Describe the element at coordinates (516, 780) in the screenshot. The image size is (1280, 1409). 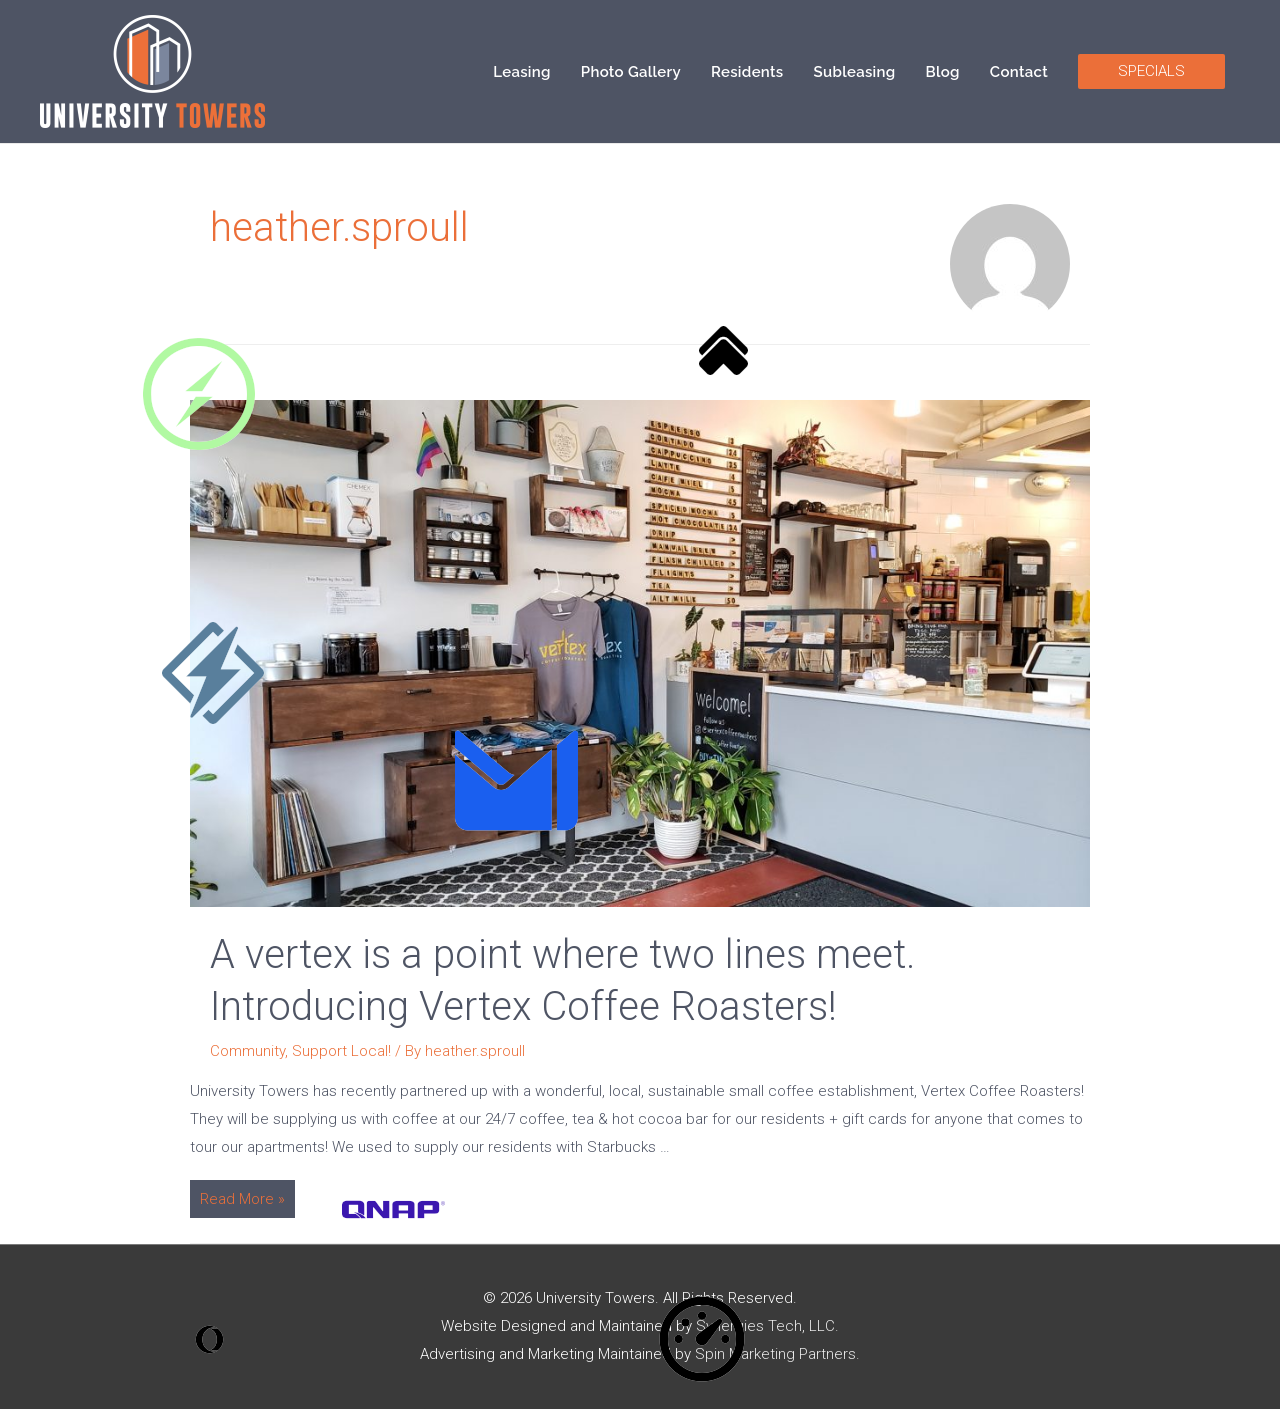
I see `open ProtonMail app` at that location.